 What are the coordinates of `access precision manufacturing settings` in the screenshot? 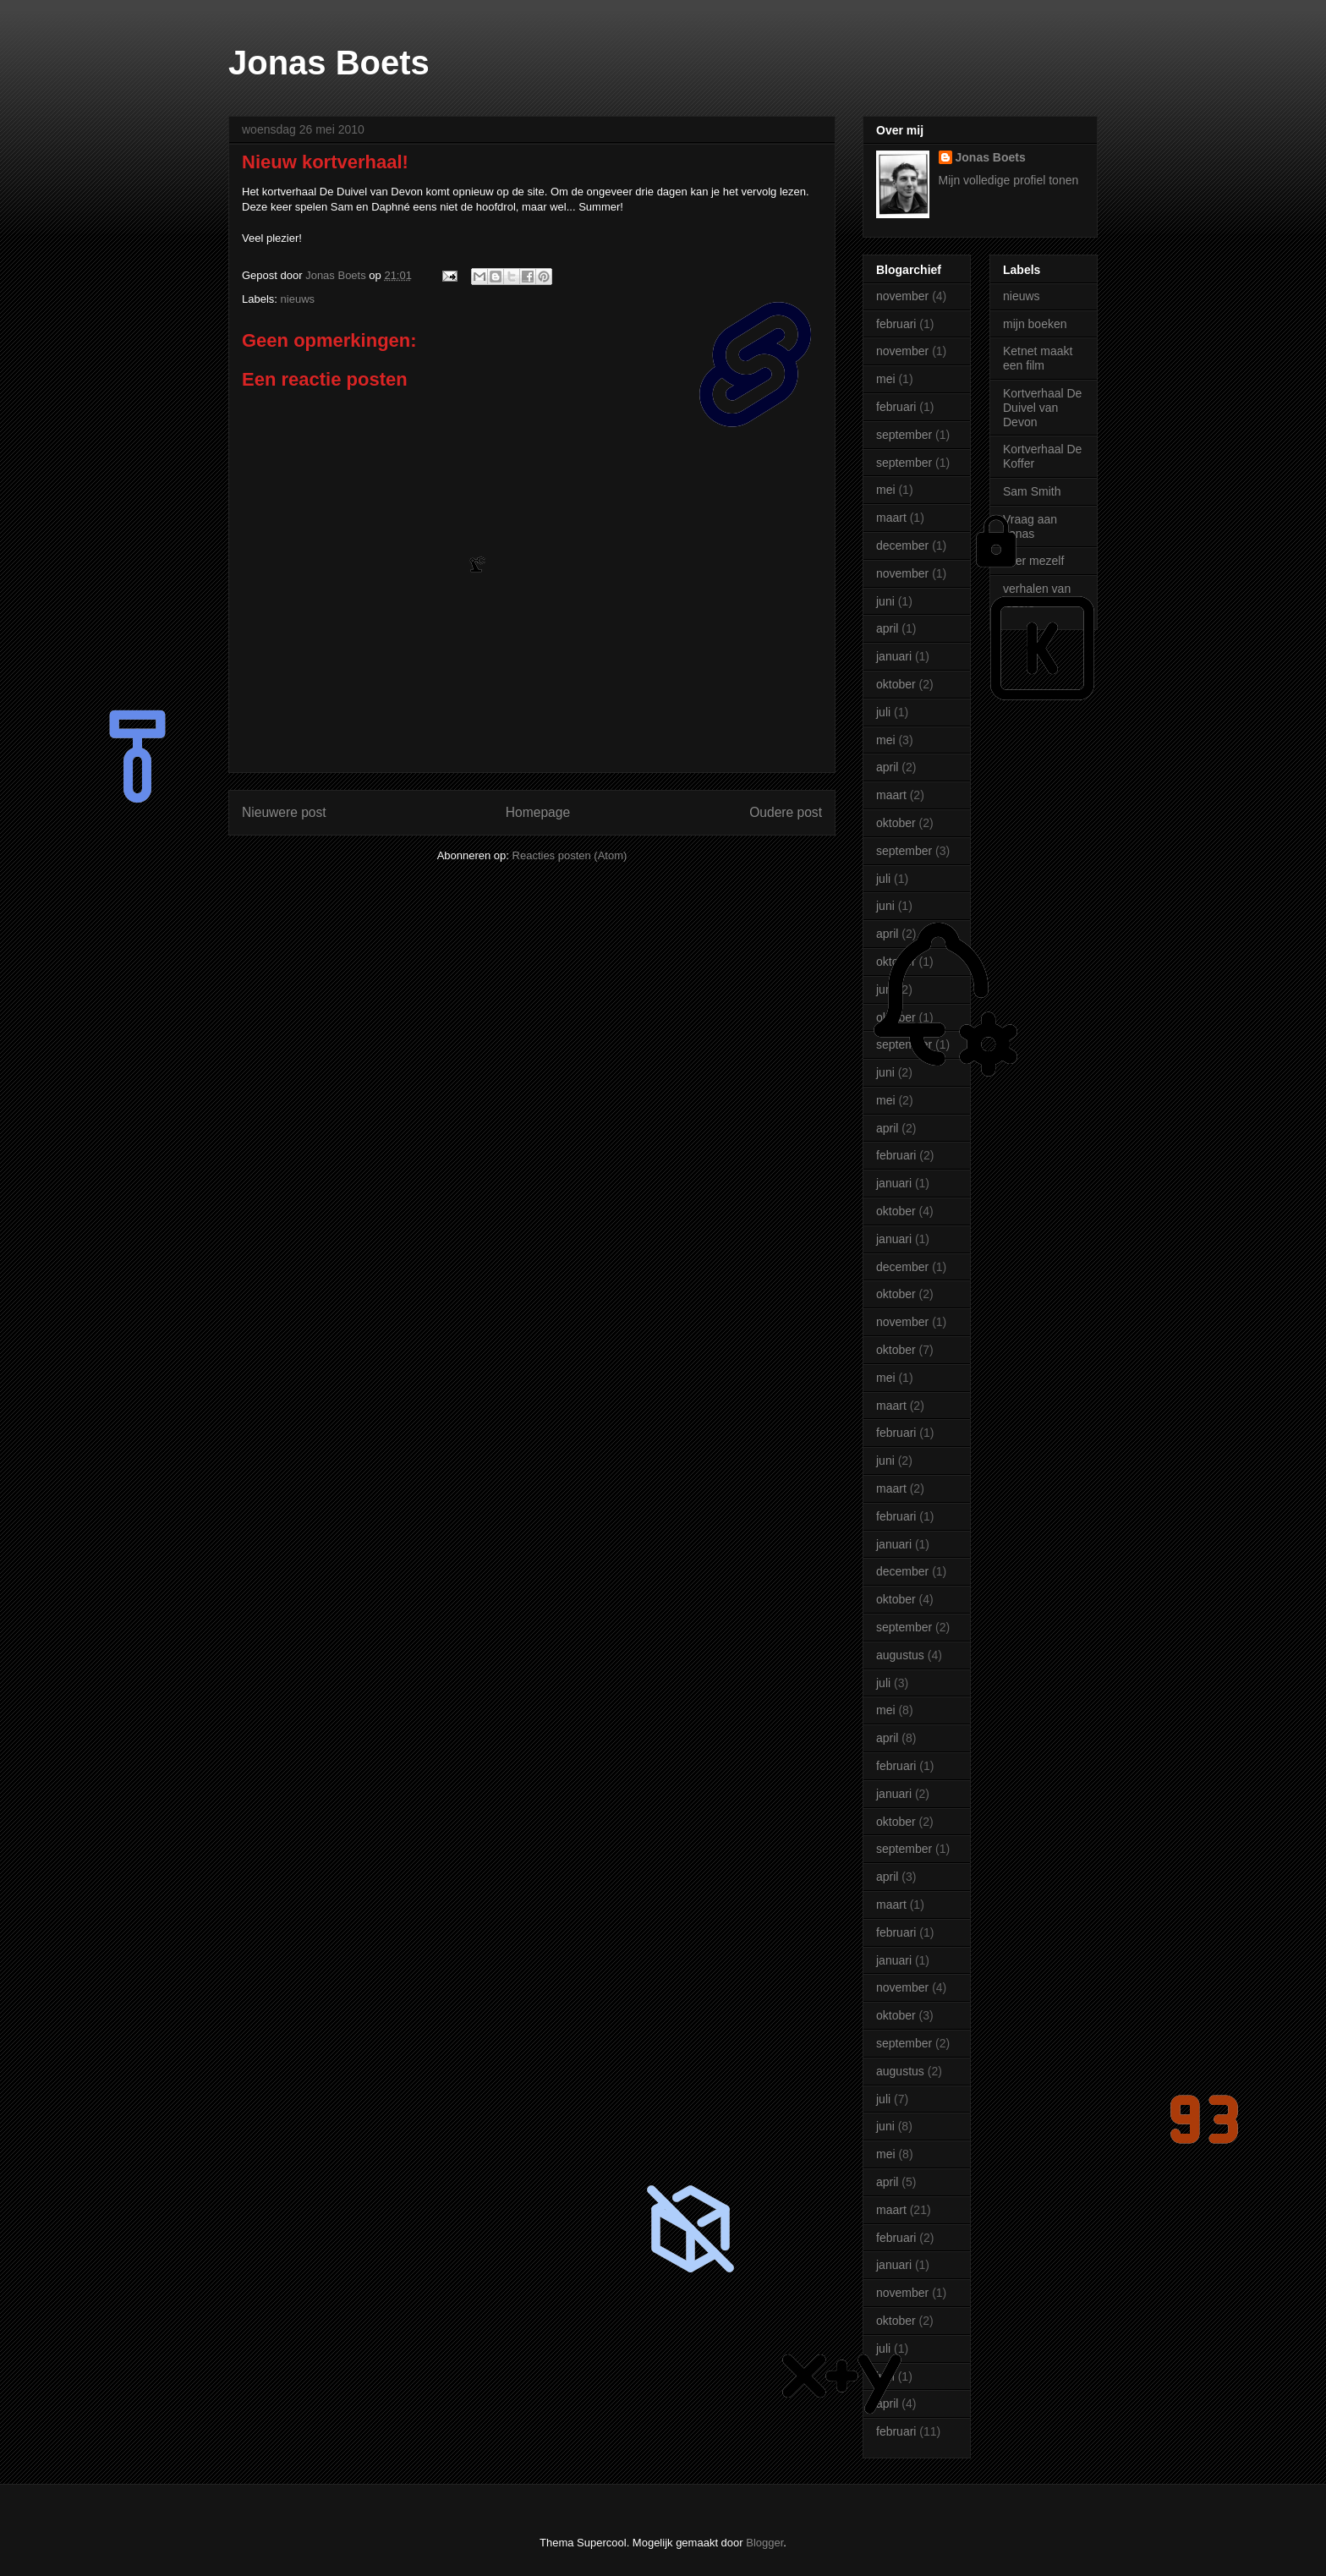 It's located at (477, 564).